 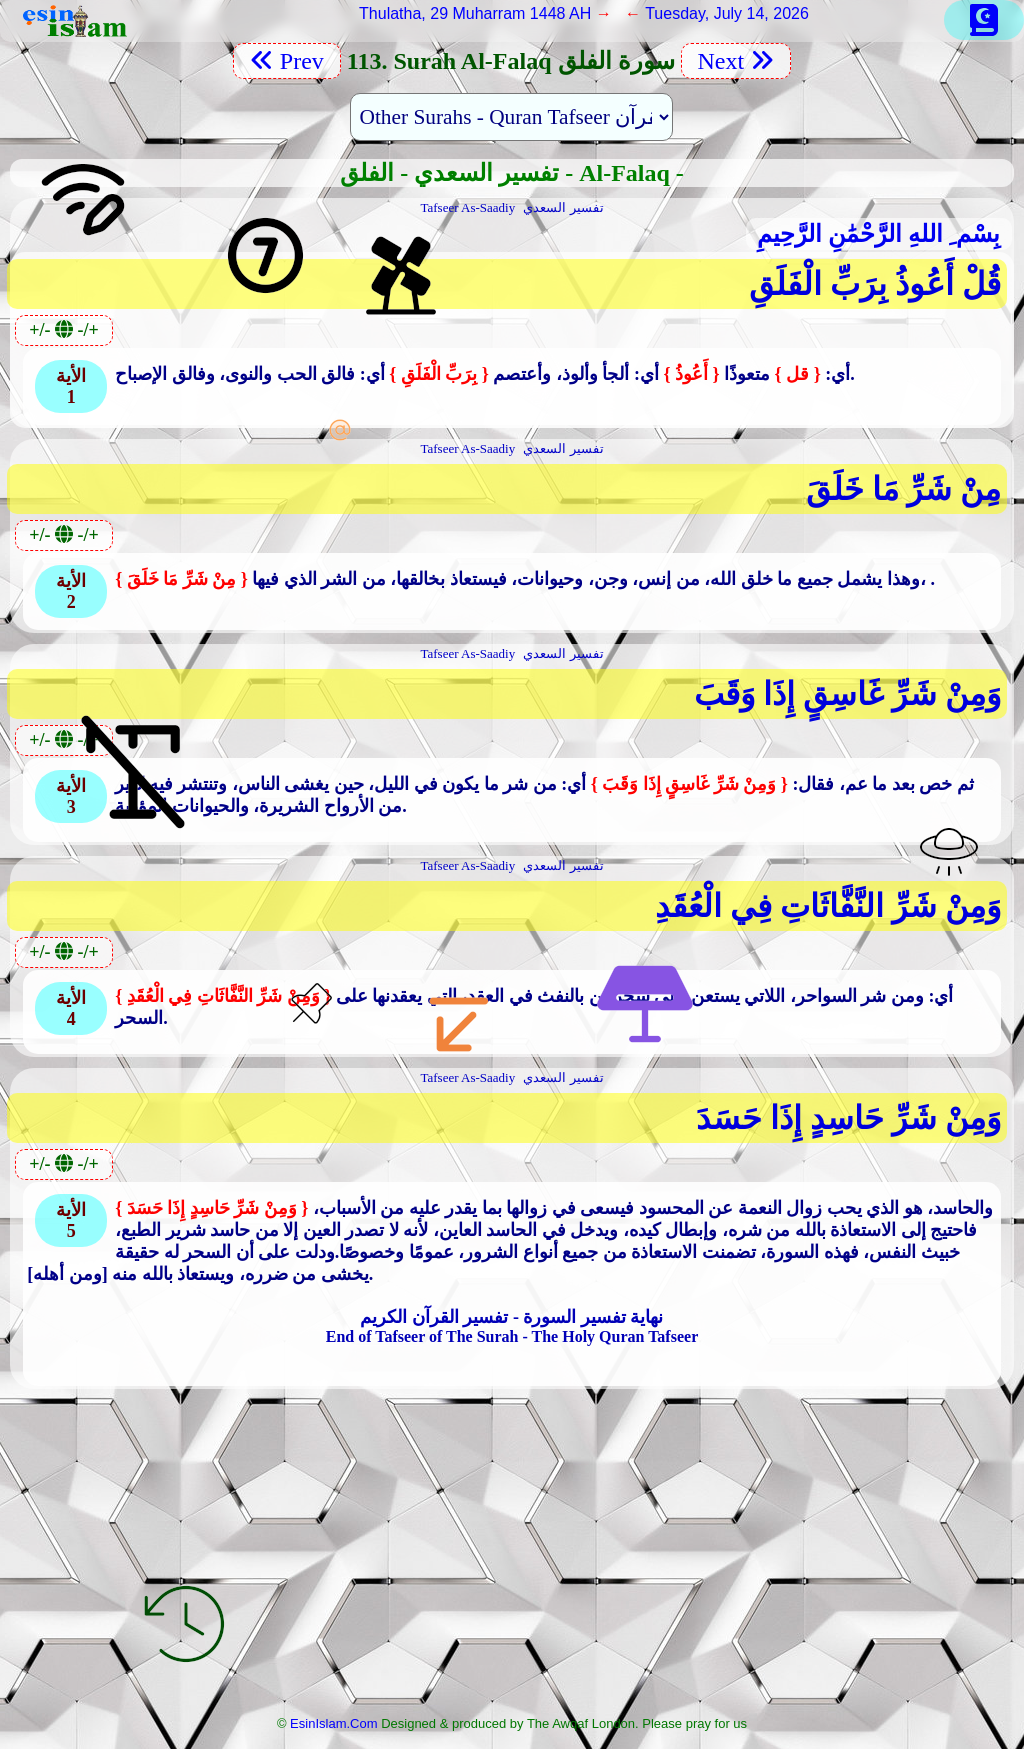 I want to click on indicates step 7 in a numbered sequence, so click(x=265, y=255).